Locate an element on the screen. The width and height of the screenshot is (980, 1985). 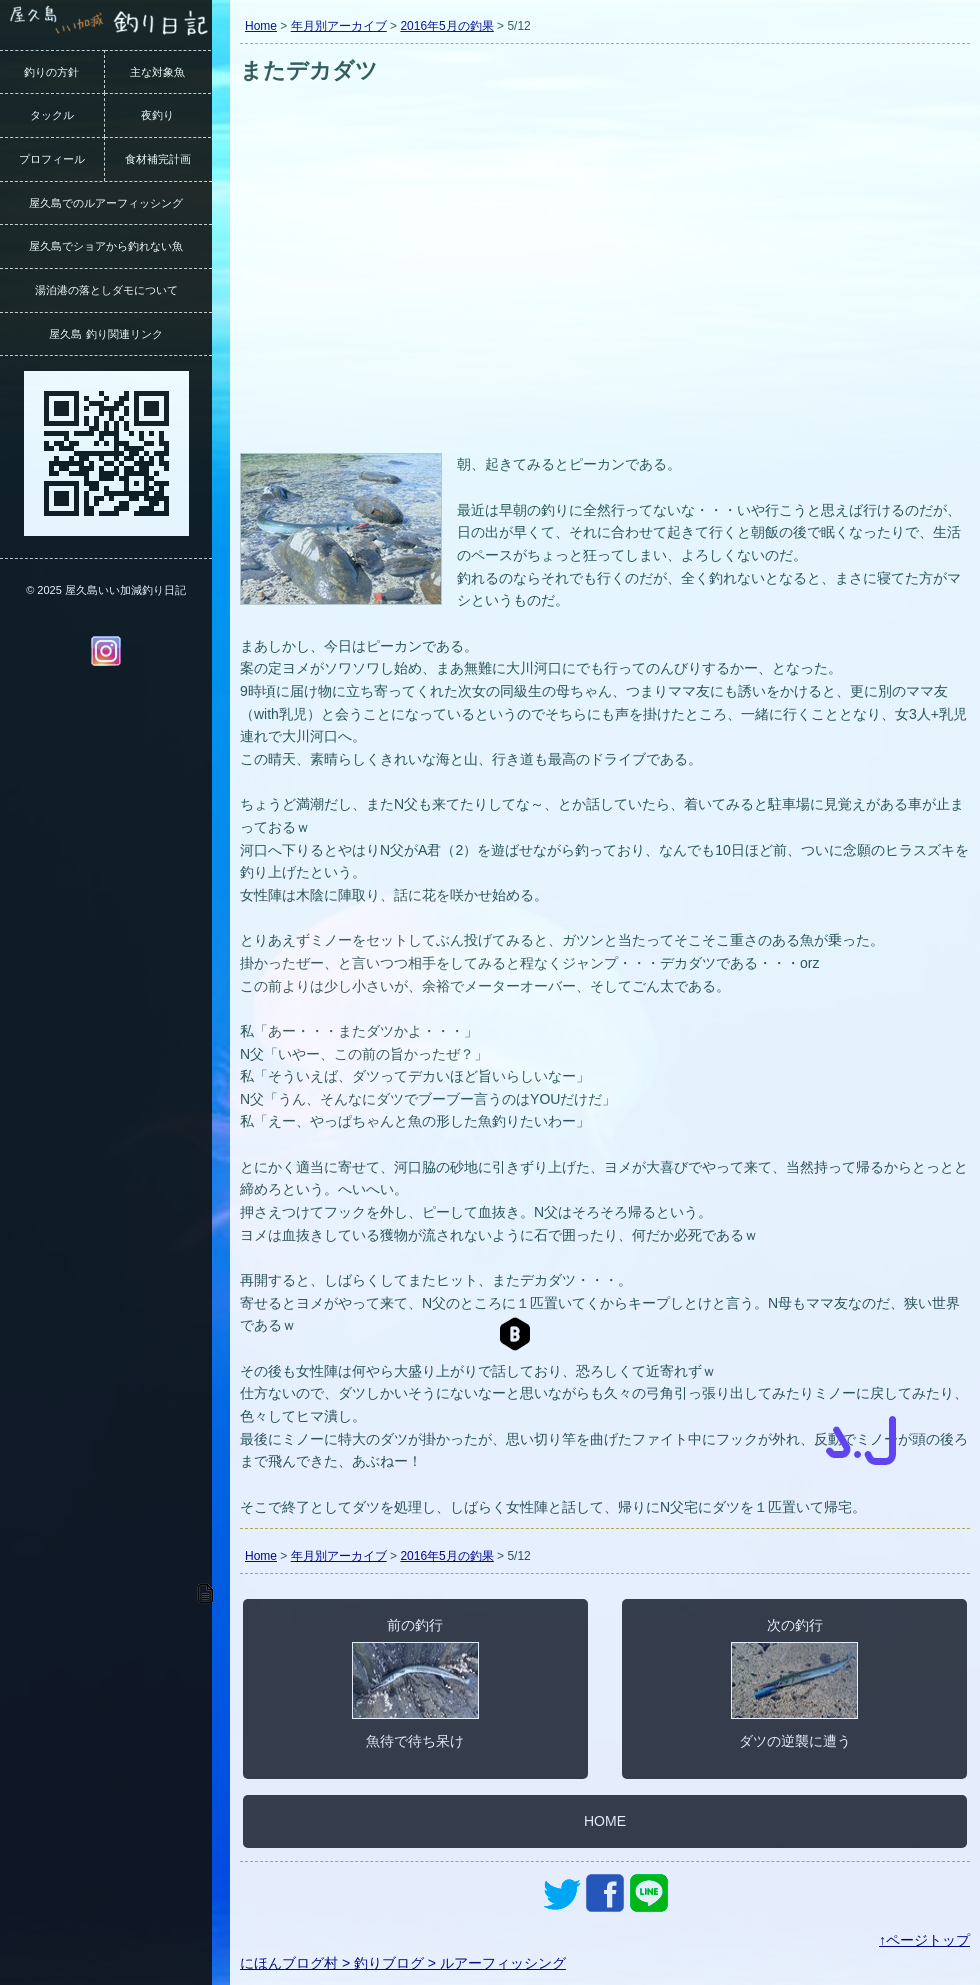
indicates bold text formatting option is located at coordinates (515, 1334).